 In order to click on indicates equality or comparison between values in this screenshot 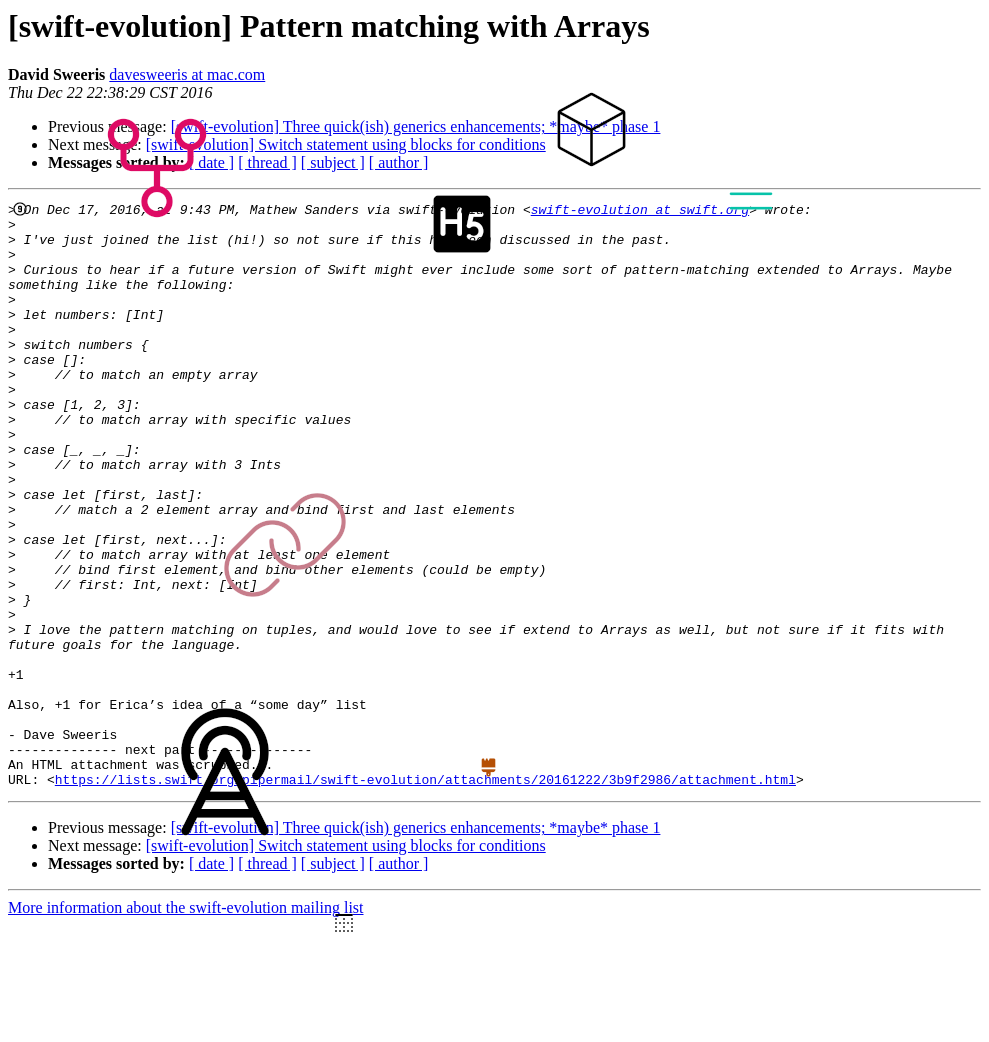, I will do `click(751, 201)`.